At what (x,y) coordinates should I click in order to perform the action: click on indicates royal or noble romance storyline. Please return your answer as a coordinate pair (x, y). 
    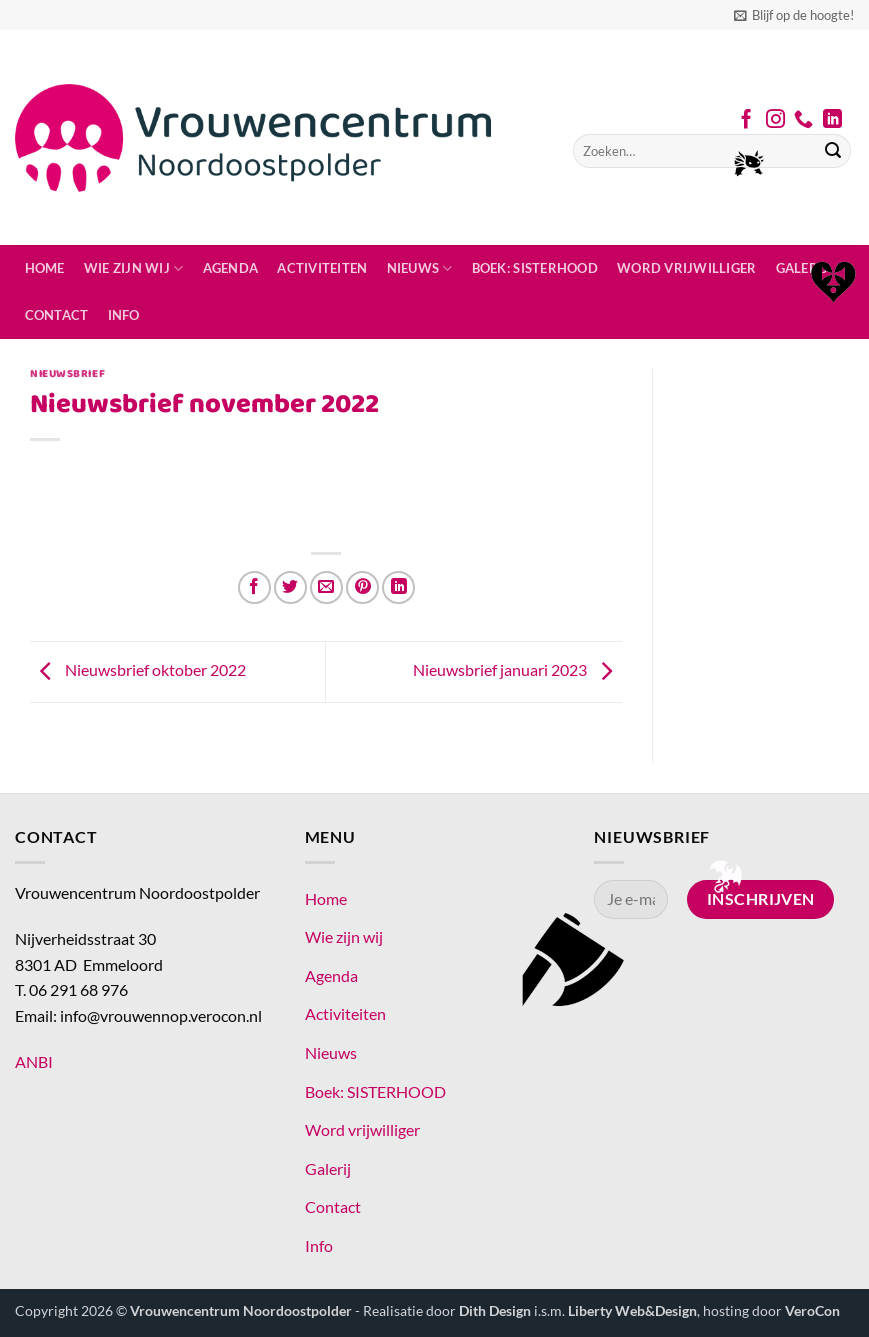
    Looking at the image, I should click on (833, 282).